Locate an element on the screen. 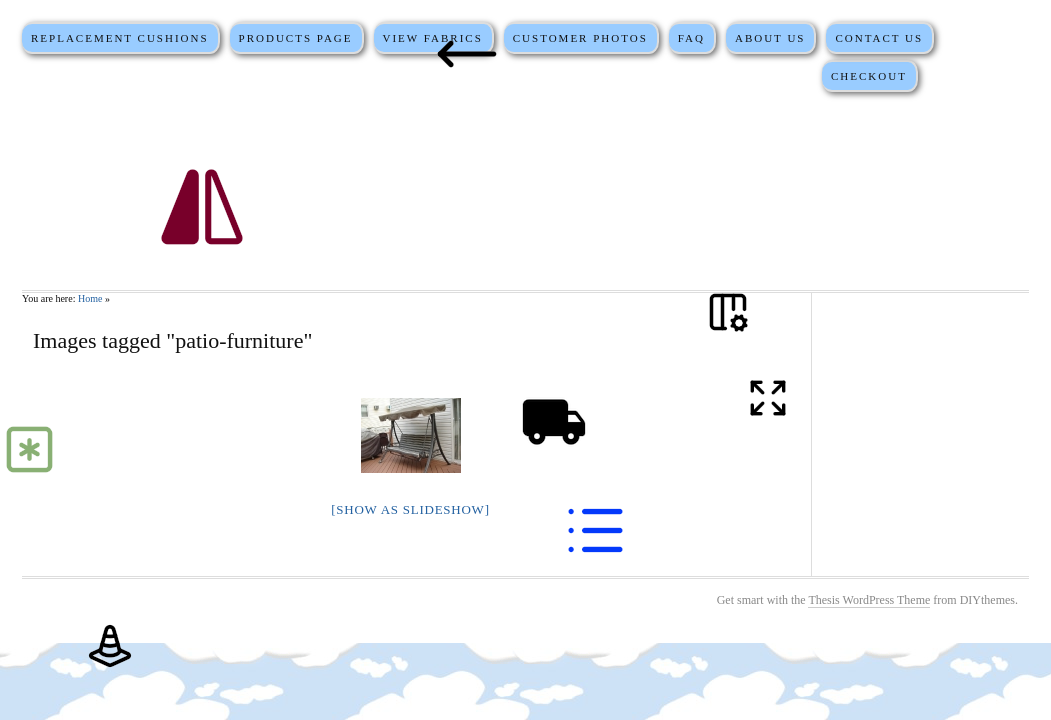 Image resolution: width=1051 pixels, height=720 pixels. expand to fullscreen mode is located at coordinates (768, 398).